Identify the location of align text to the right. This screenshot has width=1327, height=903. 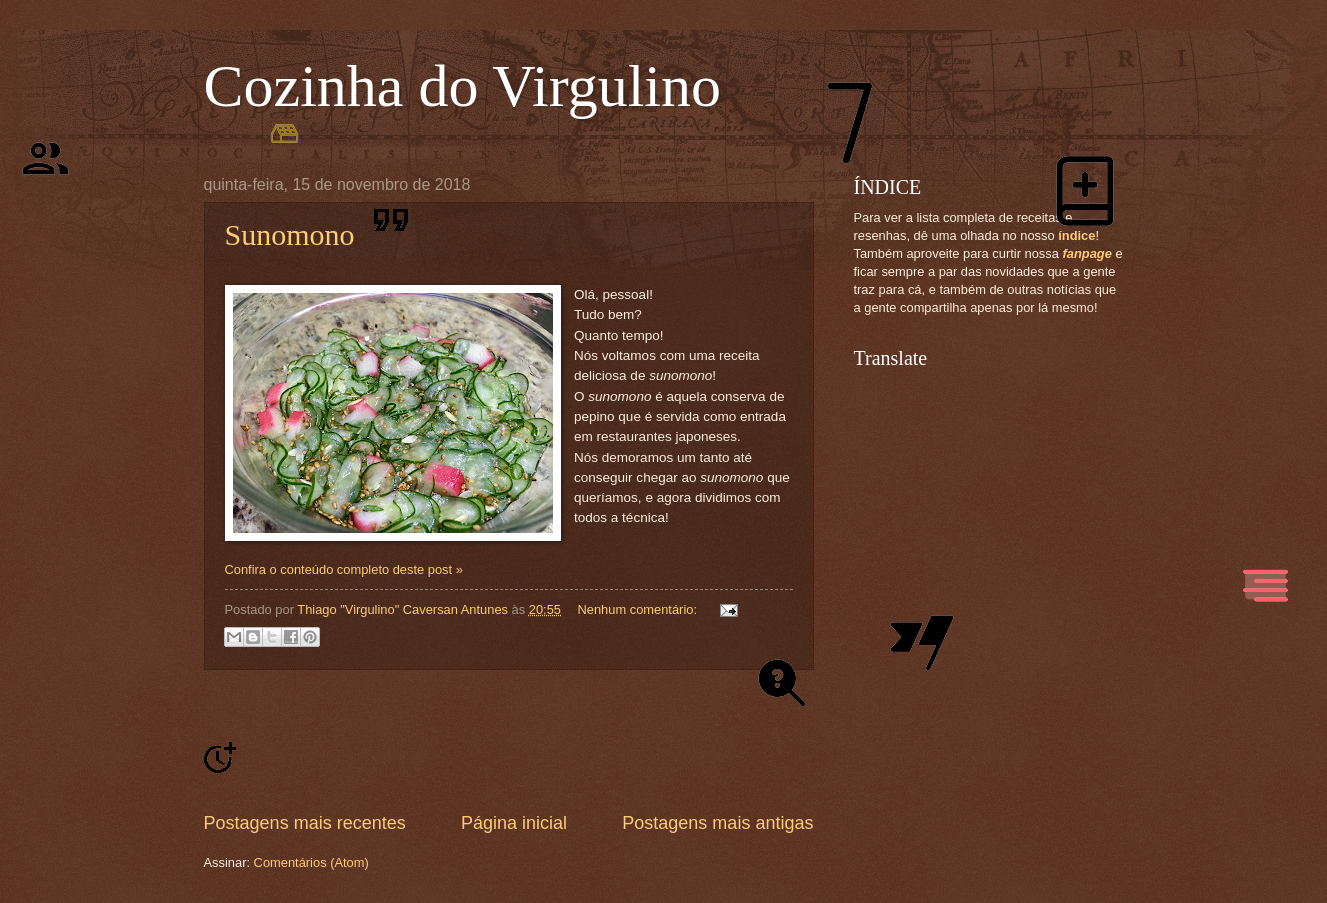
(1265, 586).